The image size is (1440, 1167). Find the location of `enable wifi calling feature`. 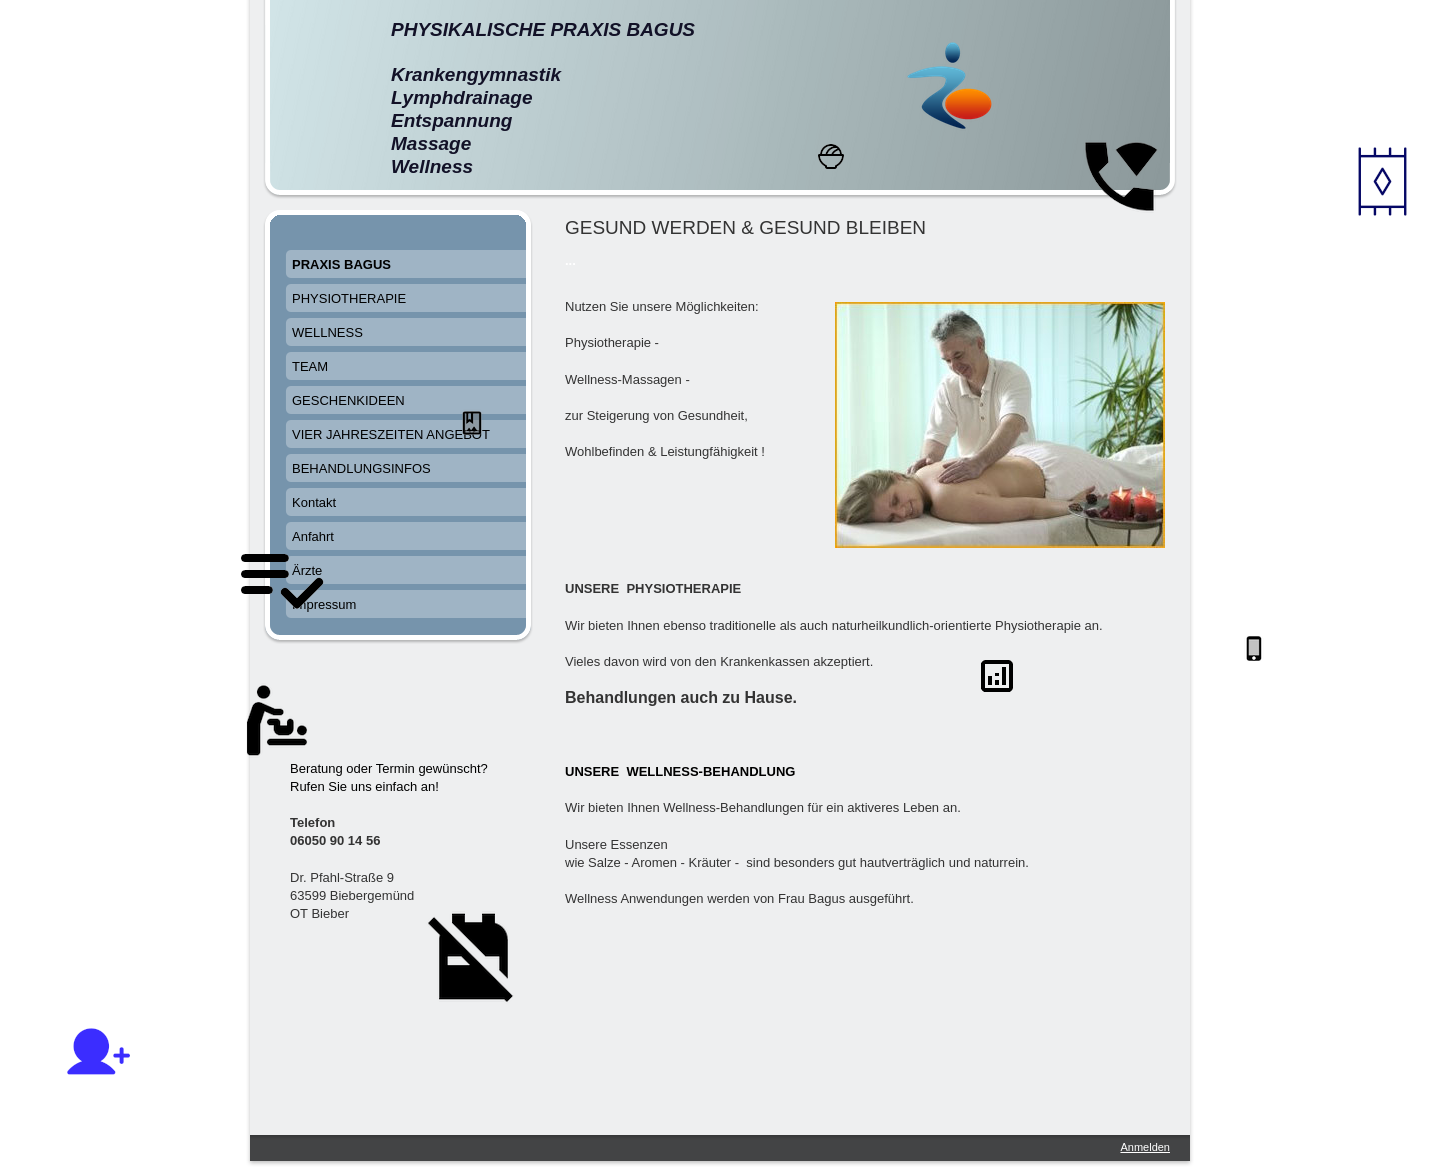

enable wifi calling feature is located at coordinates (1119, 176).